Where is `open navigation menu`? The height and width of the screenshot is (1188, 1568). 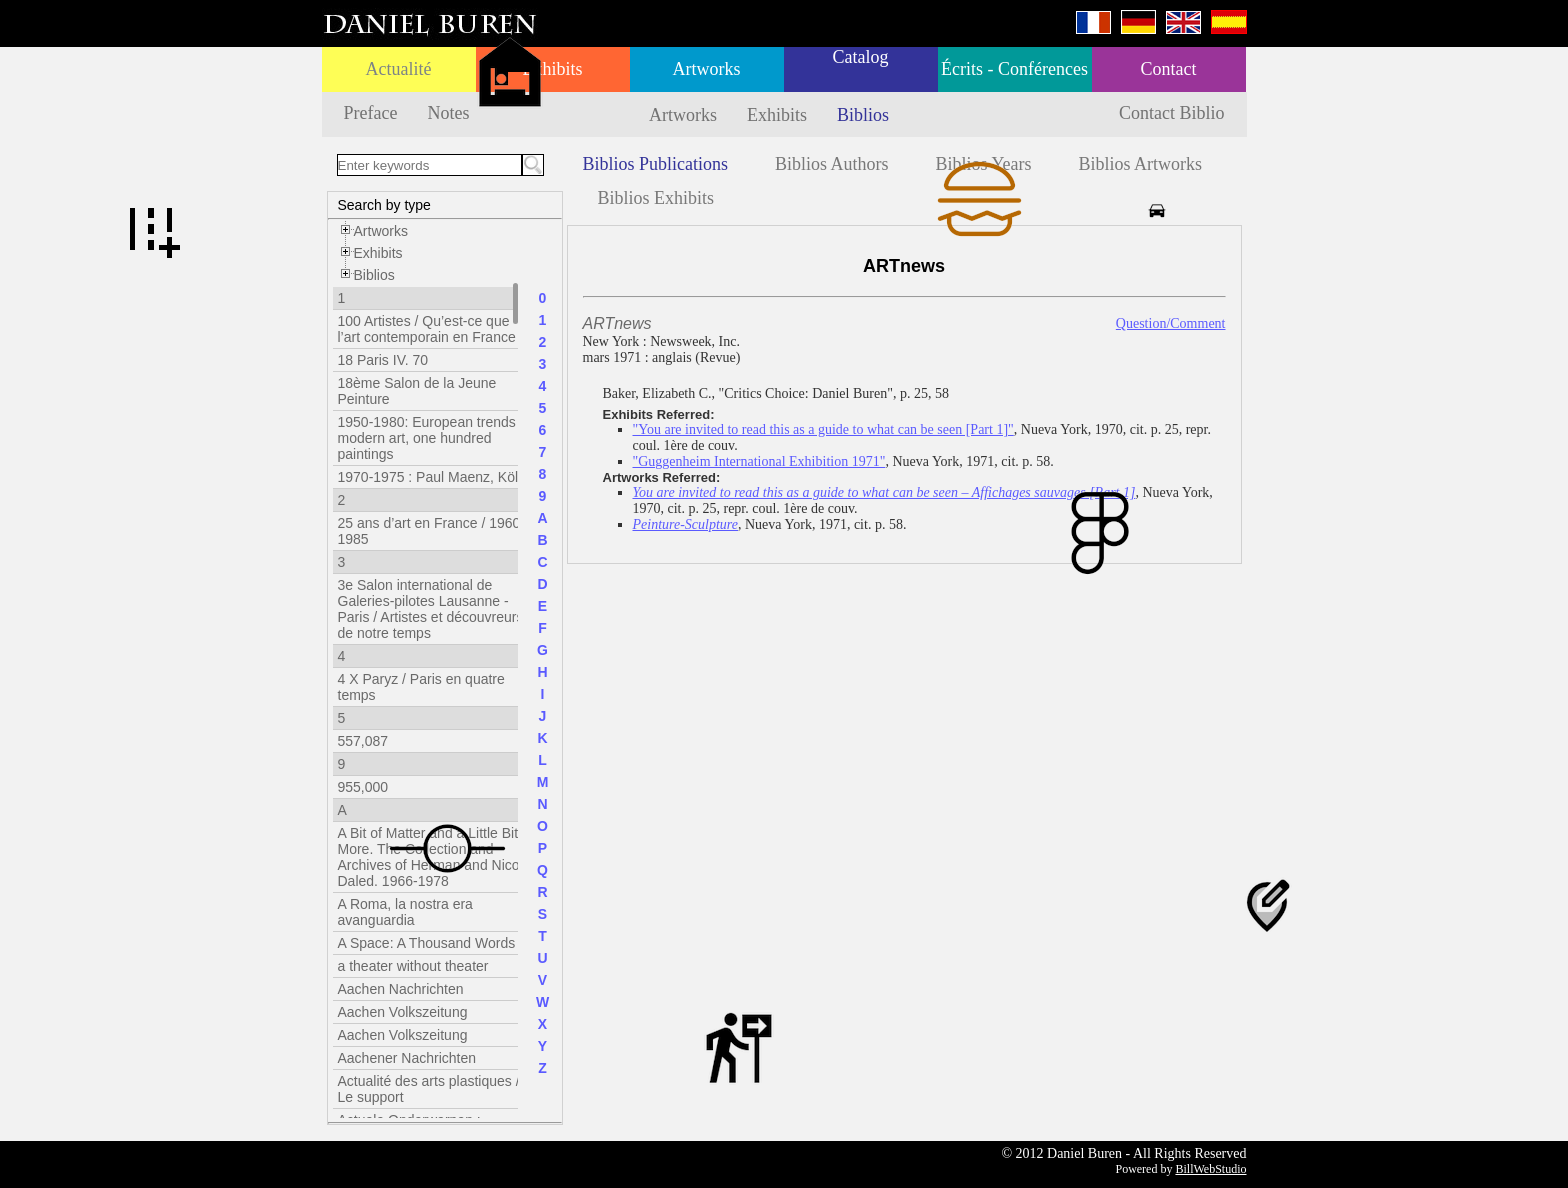 open navigation menu is located at coordinates (979, 200).